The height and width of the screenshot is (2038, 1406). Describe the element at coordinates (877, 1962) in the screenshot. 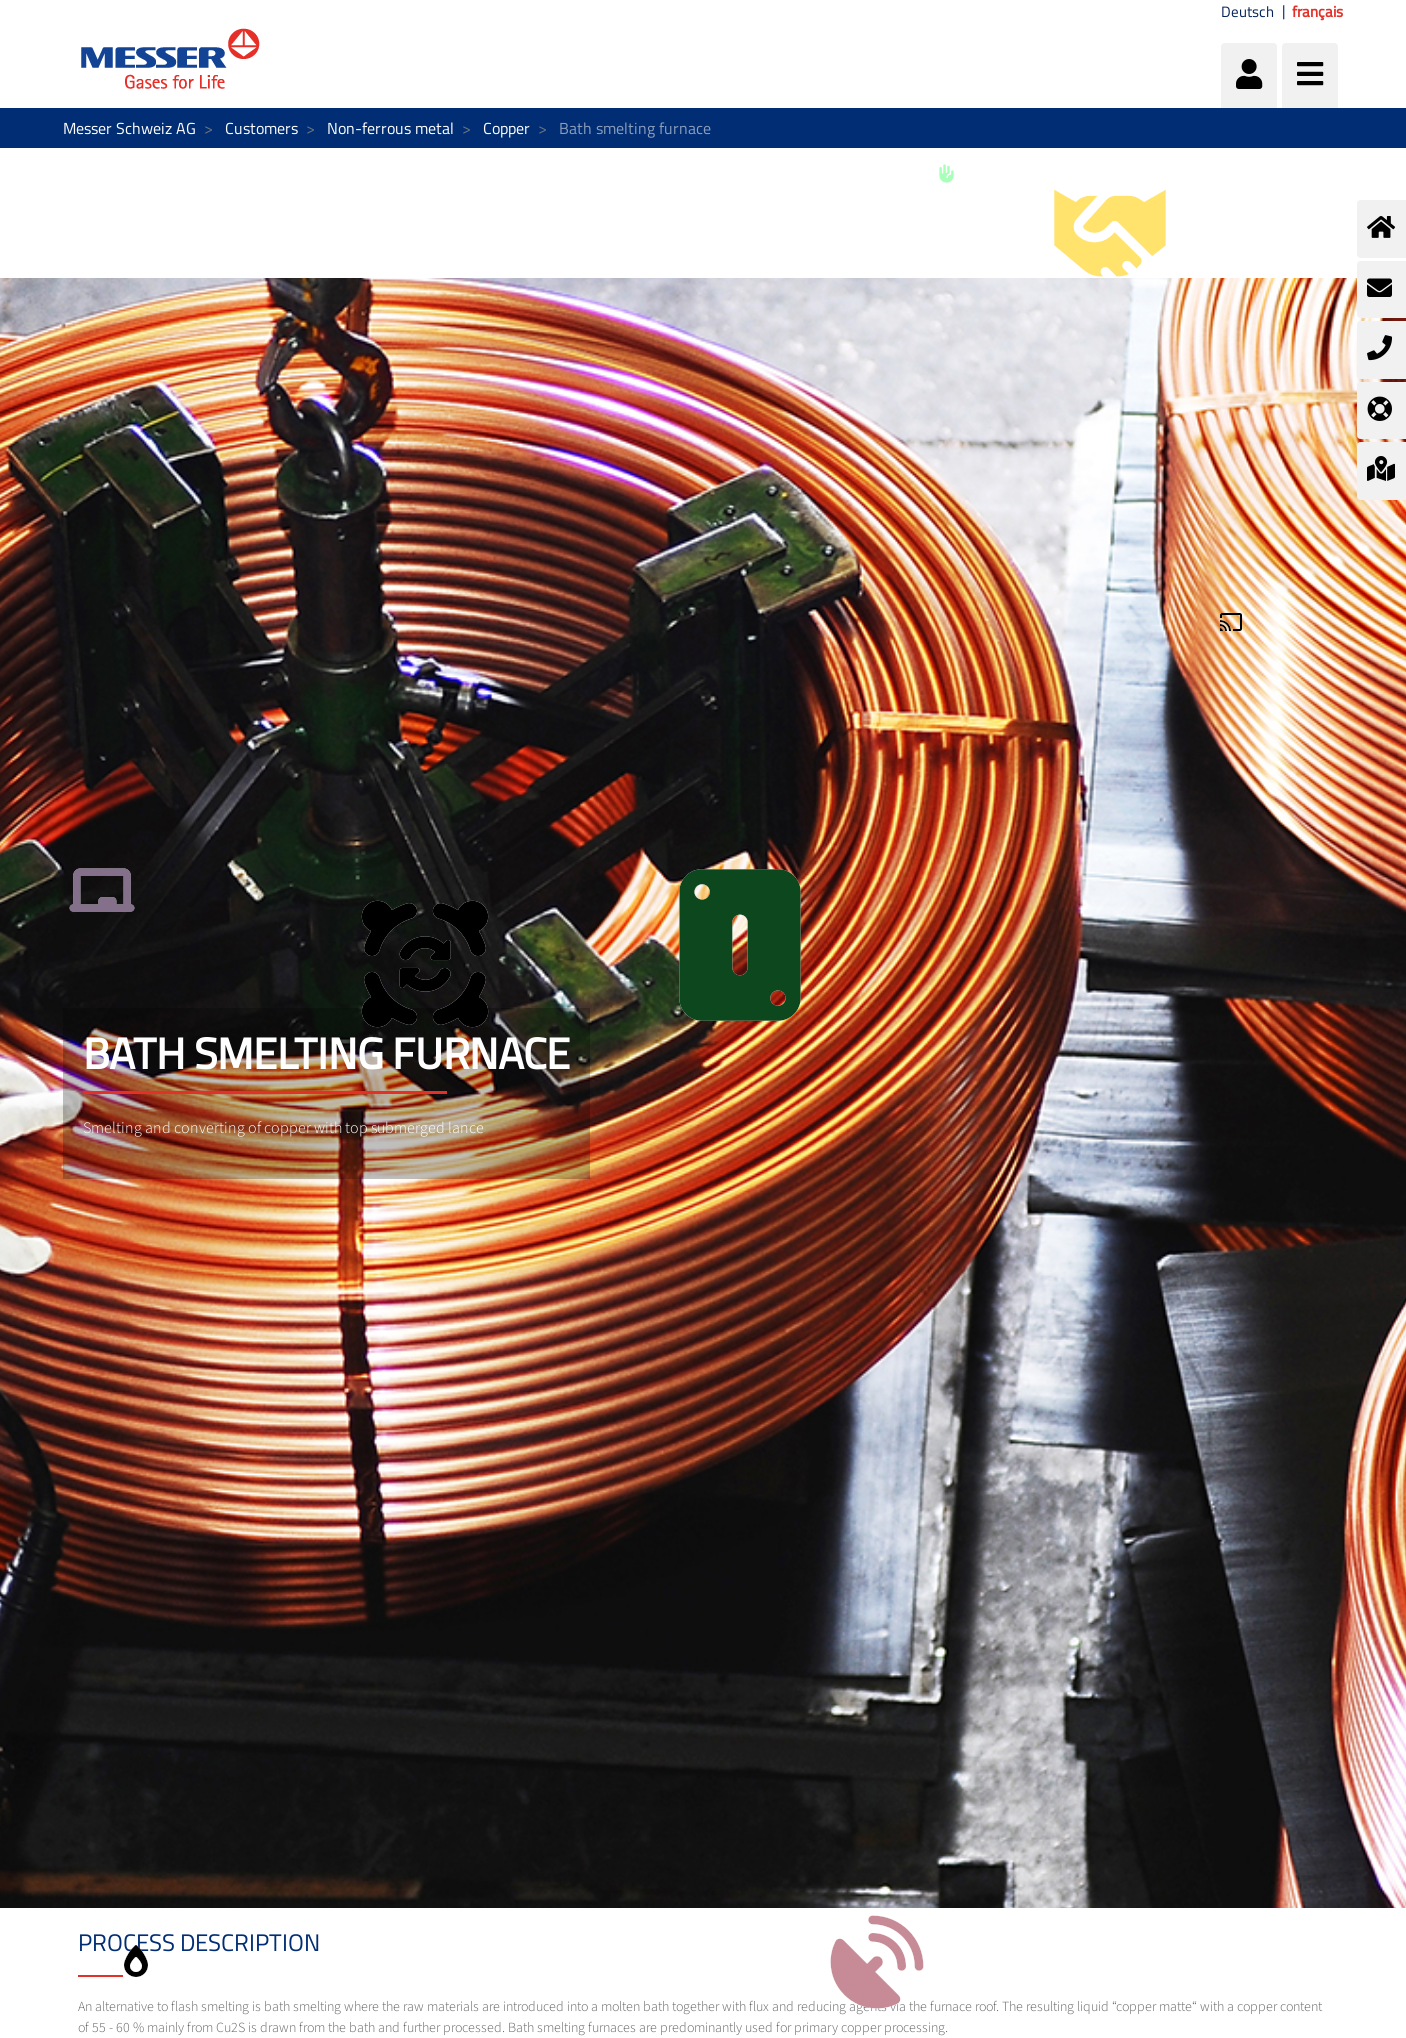

I see `access satellite or broadcast settings` at that location.